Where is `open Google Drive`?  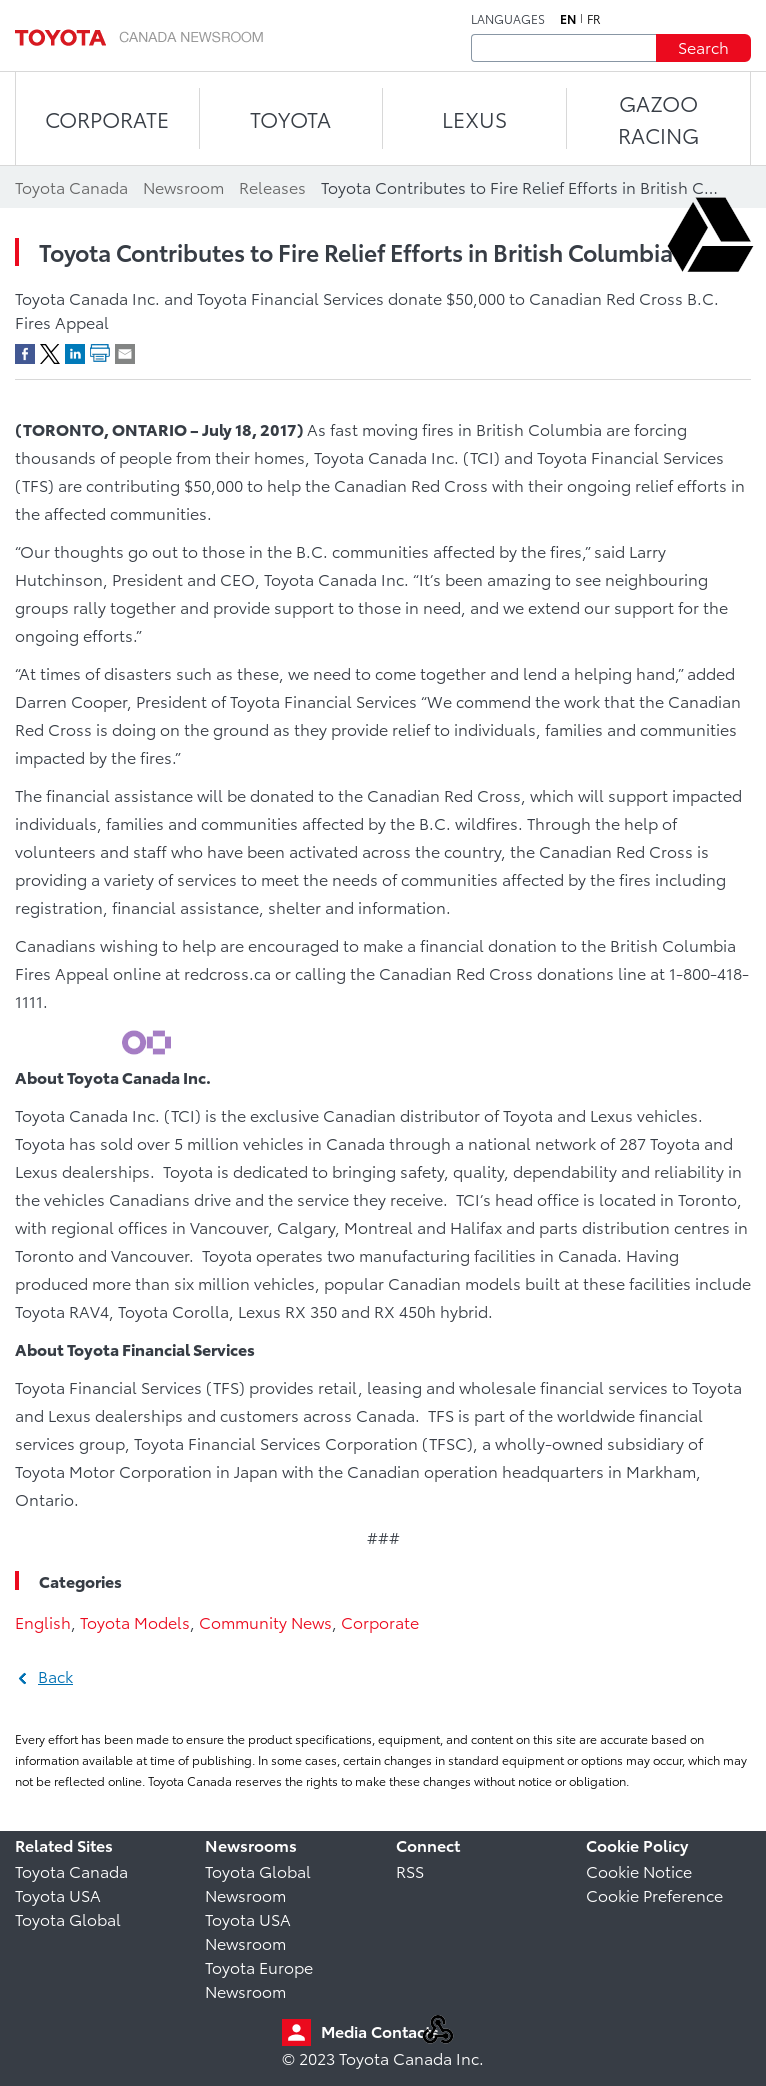
open Google Drive is located at coordinates (710, 235).